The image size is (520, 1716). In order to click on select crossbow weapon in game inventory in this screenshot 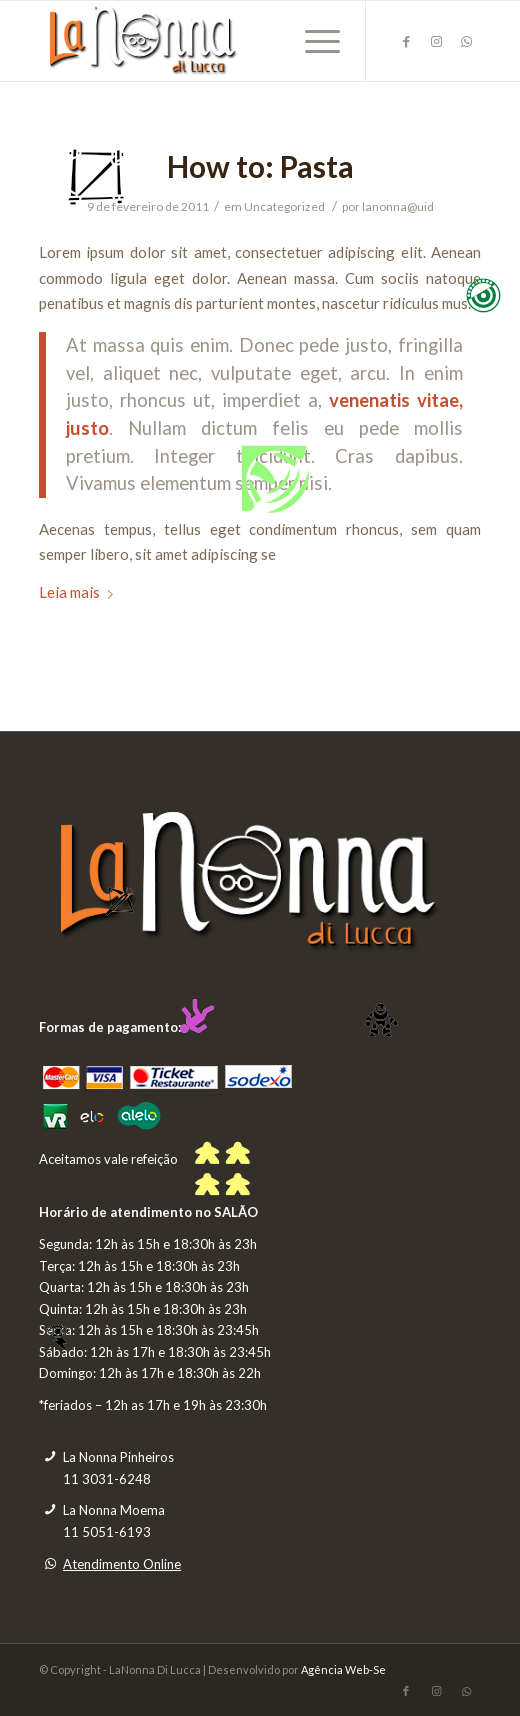, I will do `click(119, 901)`.